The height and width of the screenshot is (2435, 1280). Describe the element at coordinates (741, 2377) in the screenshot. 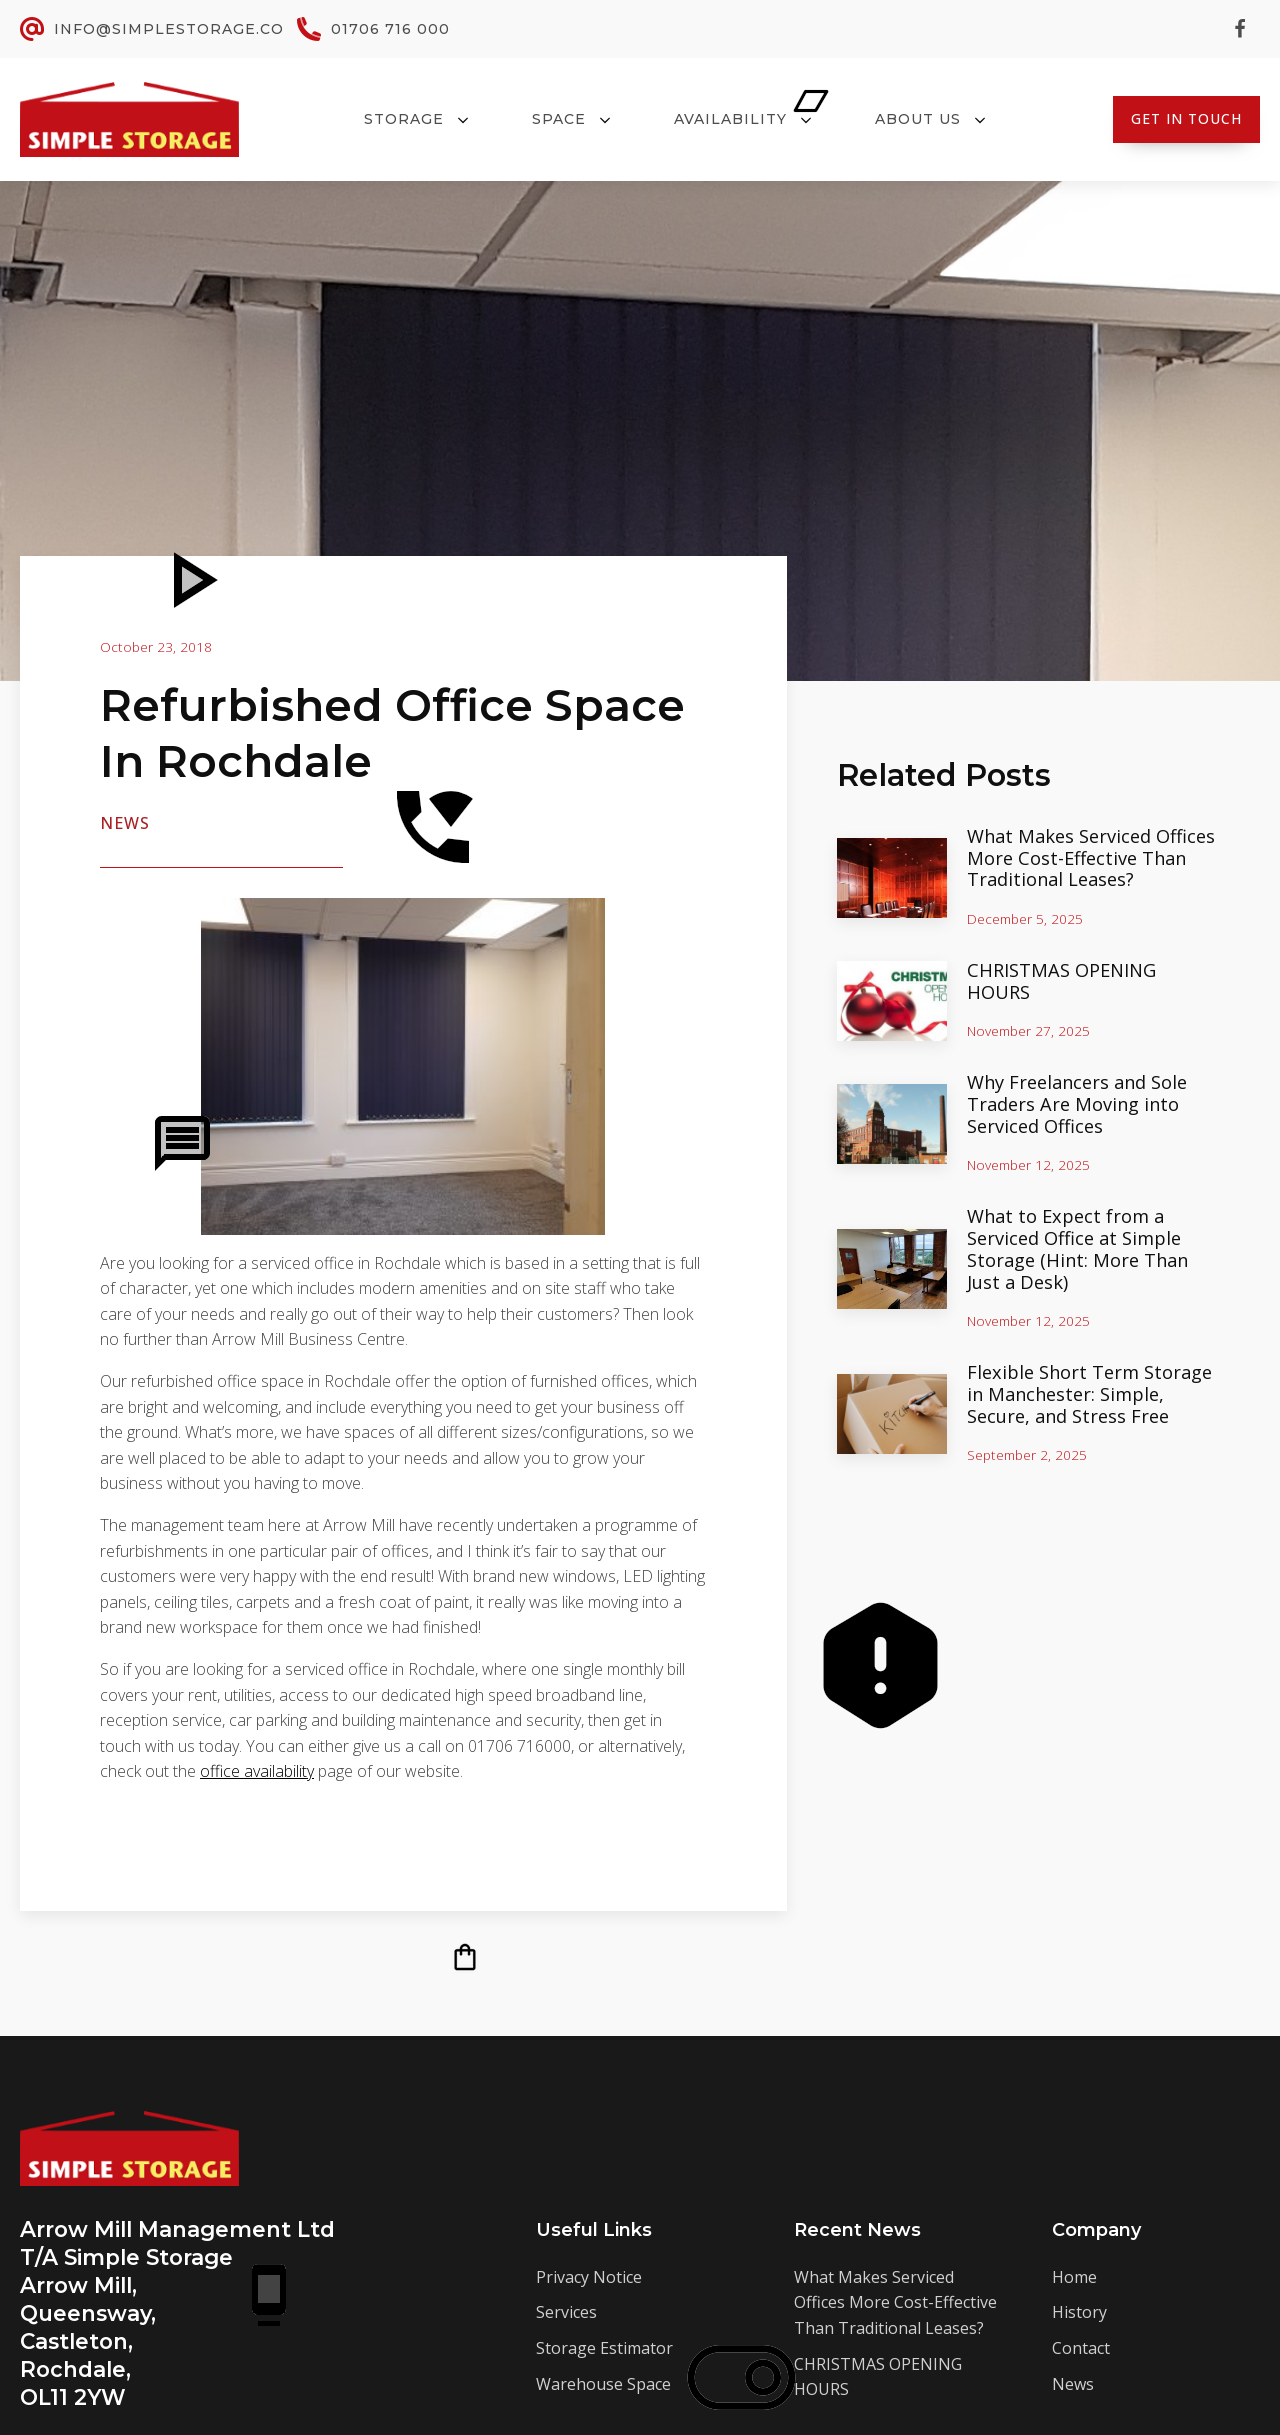

I see `toggle switch in the on position` at that location.